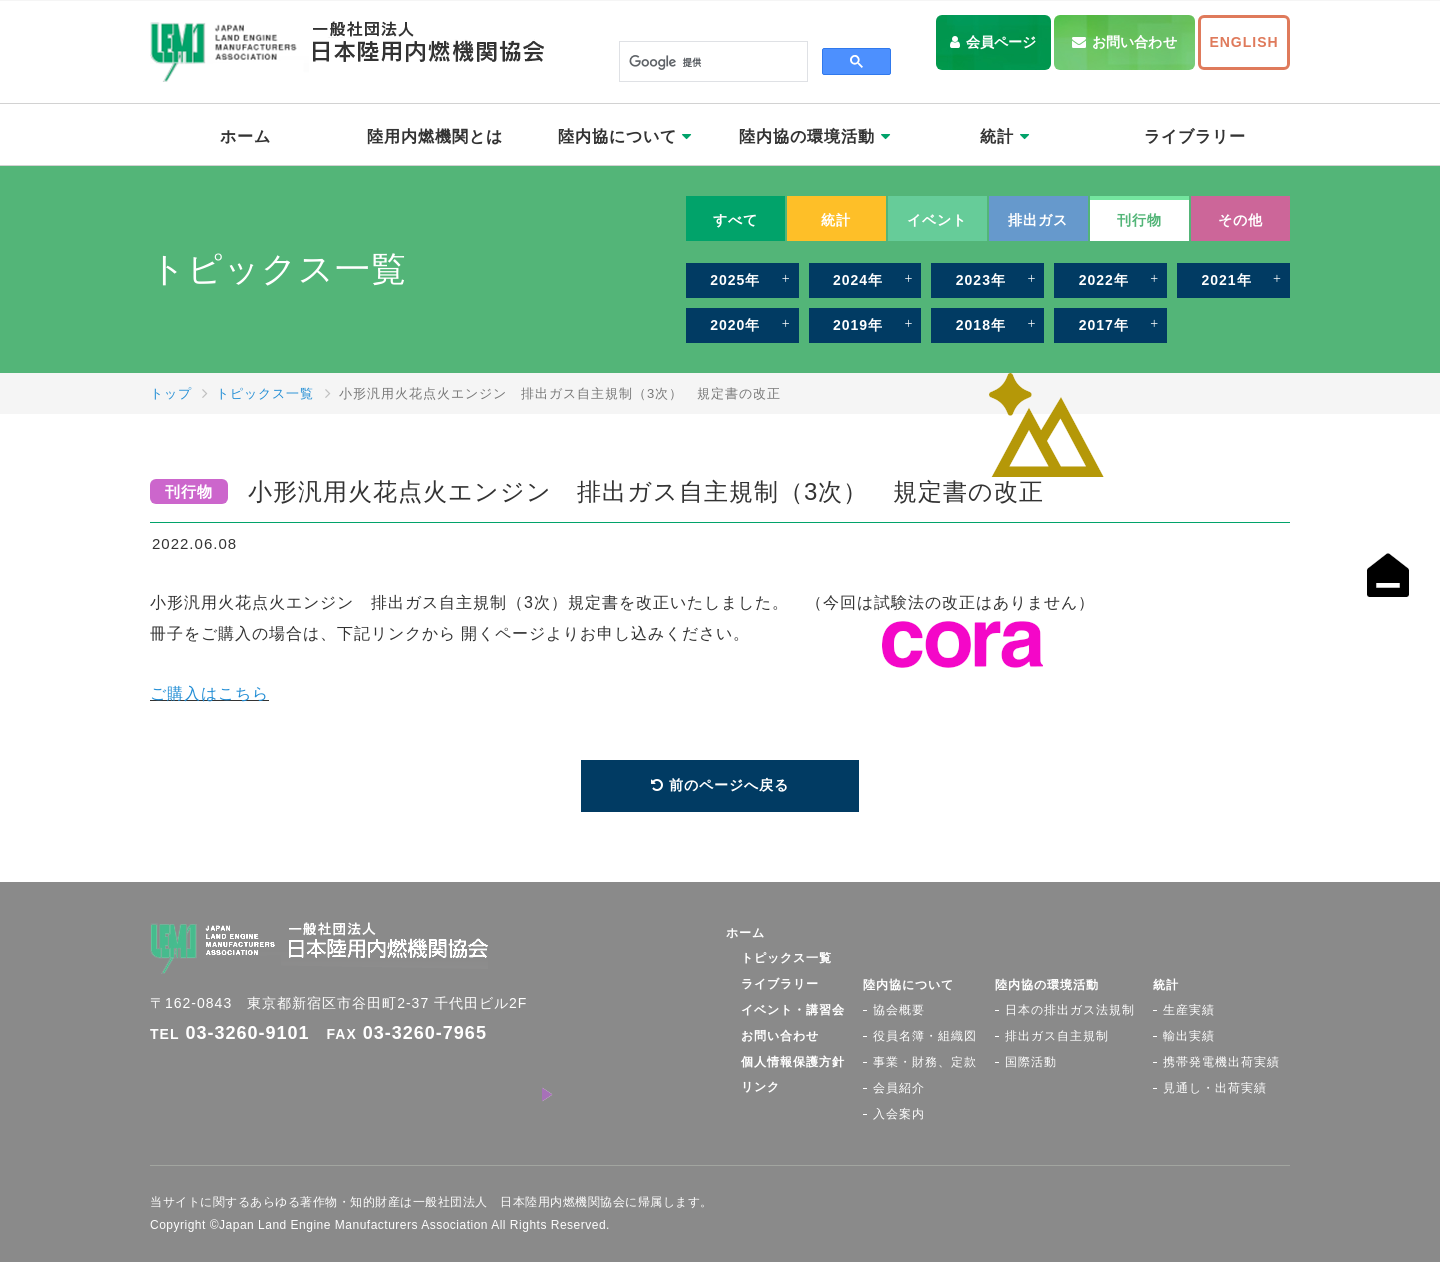 This screenshot has height=1262, width=1440. What do you see at coordinates (962, 644) in the screenshot?
I see `Cora brand logo` at bounding box center [962, 644].